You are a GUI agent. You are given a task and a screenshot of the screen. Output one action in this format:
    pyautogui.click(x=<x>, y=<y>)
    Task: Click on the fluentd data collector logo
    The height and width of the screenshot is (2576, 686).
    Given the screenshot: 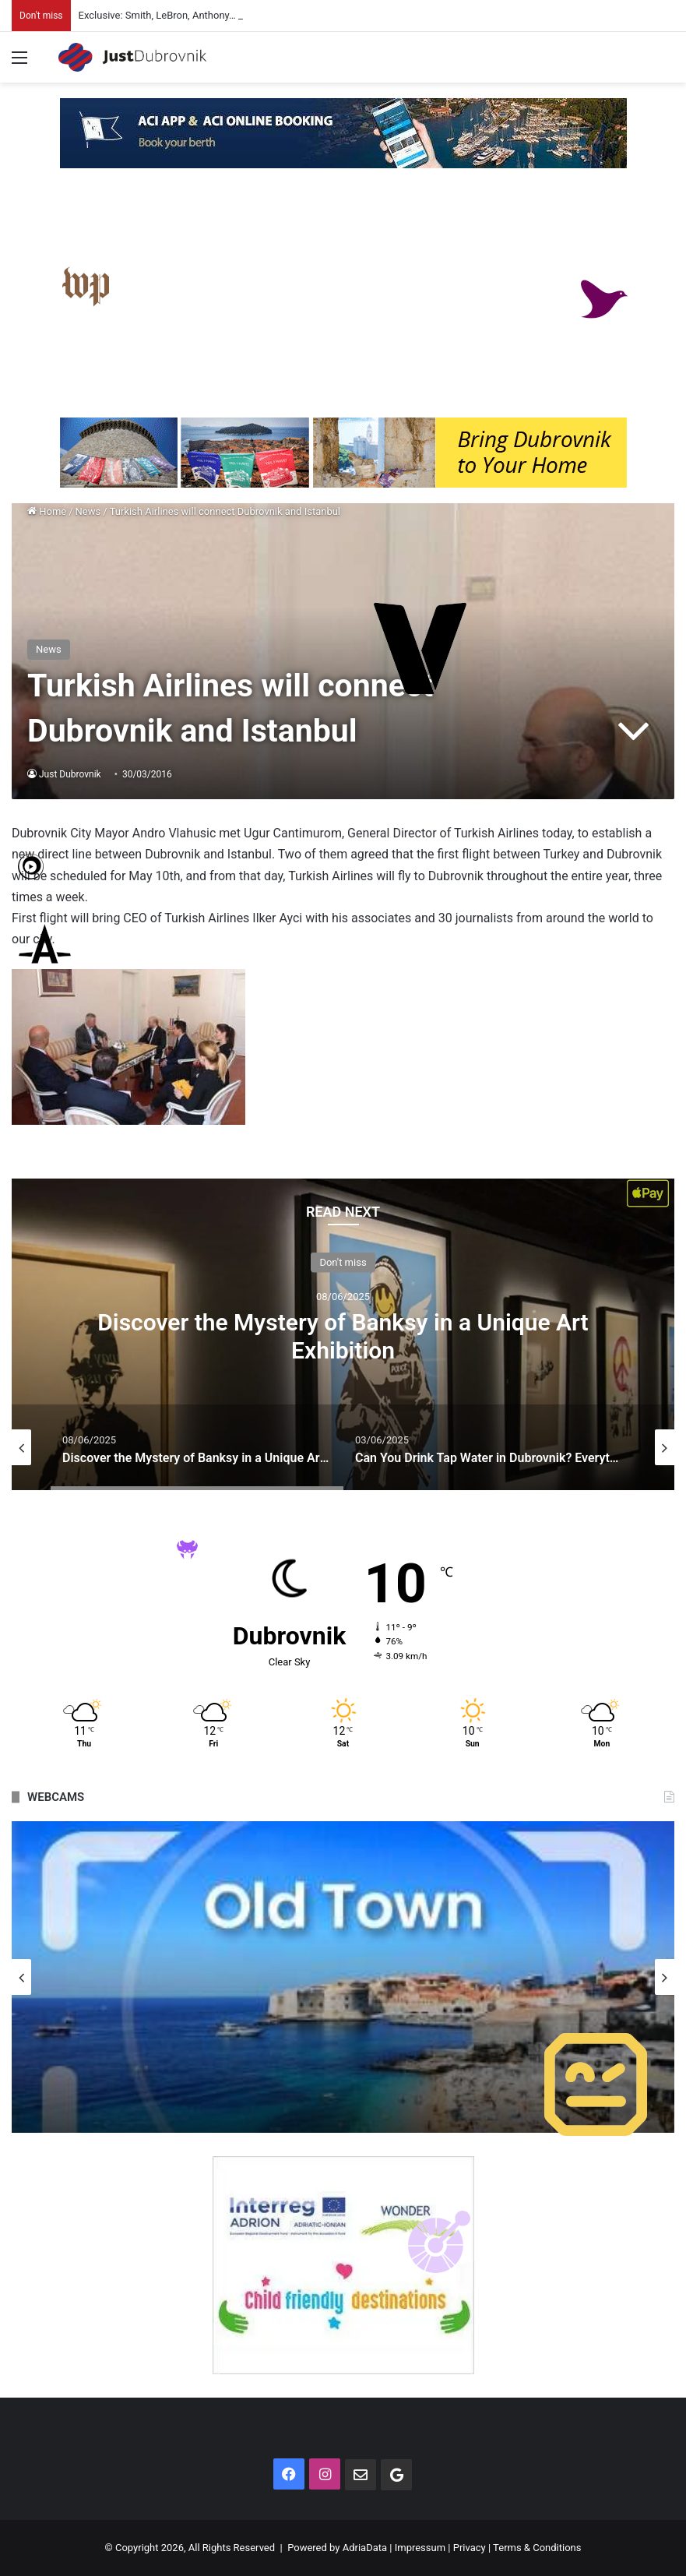 What is the action you would take?
    pyautogui.click(x=604, y=299)
    